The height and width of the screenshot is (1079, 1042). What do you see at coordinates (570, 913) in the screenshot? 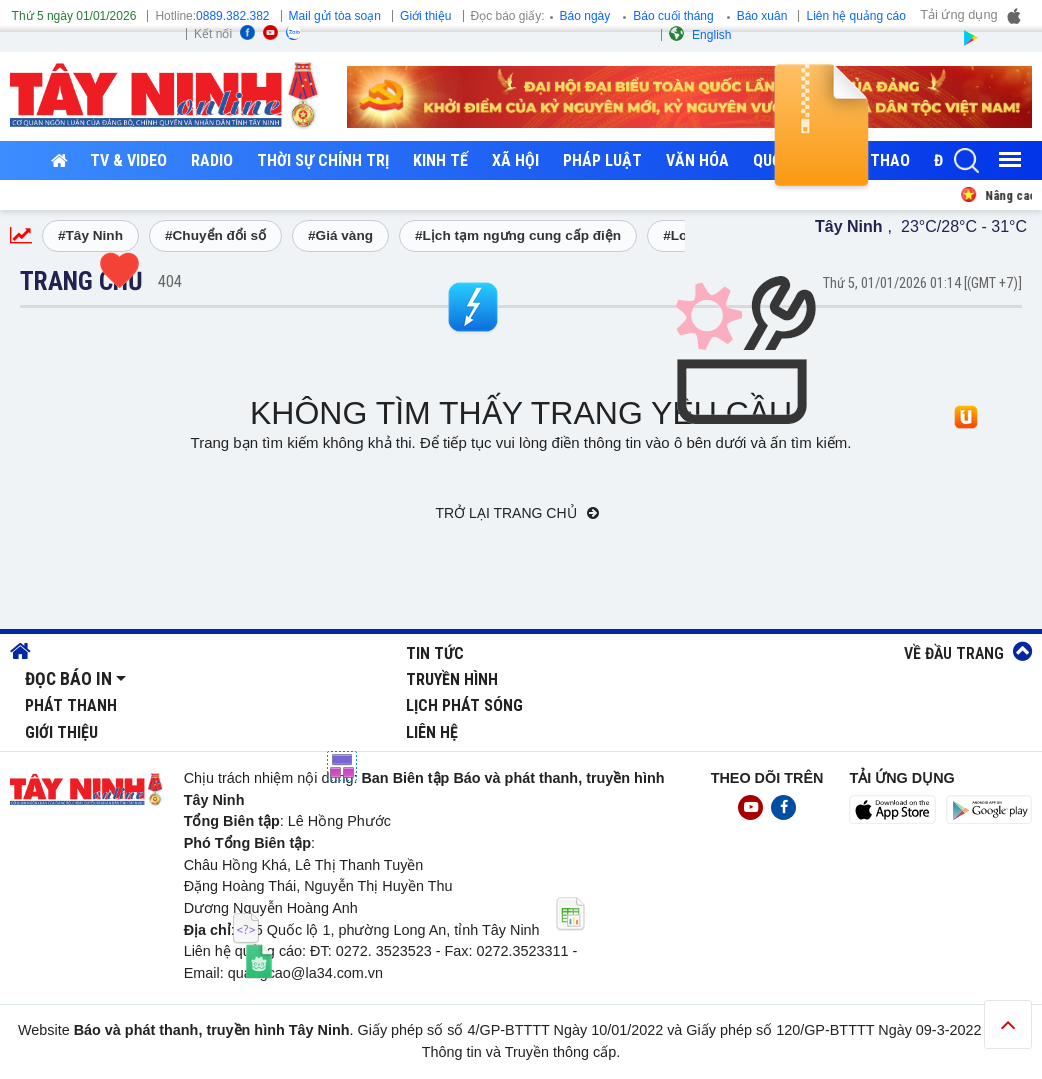
I see `open a spreadsheet file` at bounding box center [570, 913].